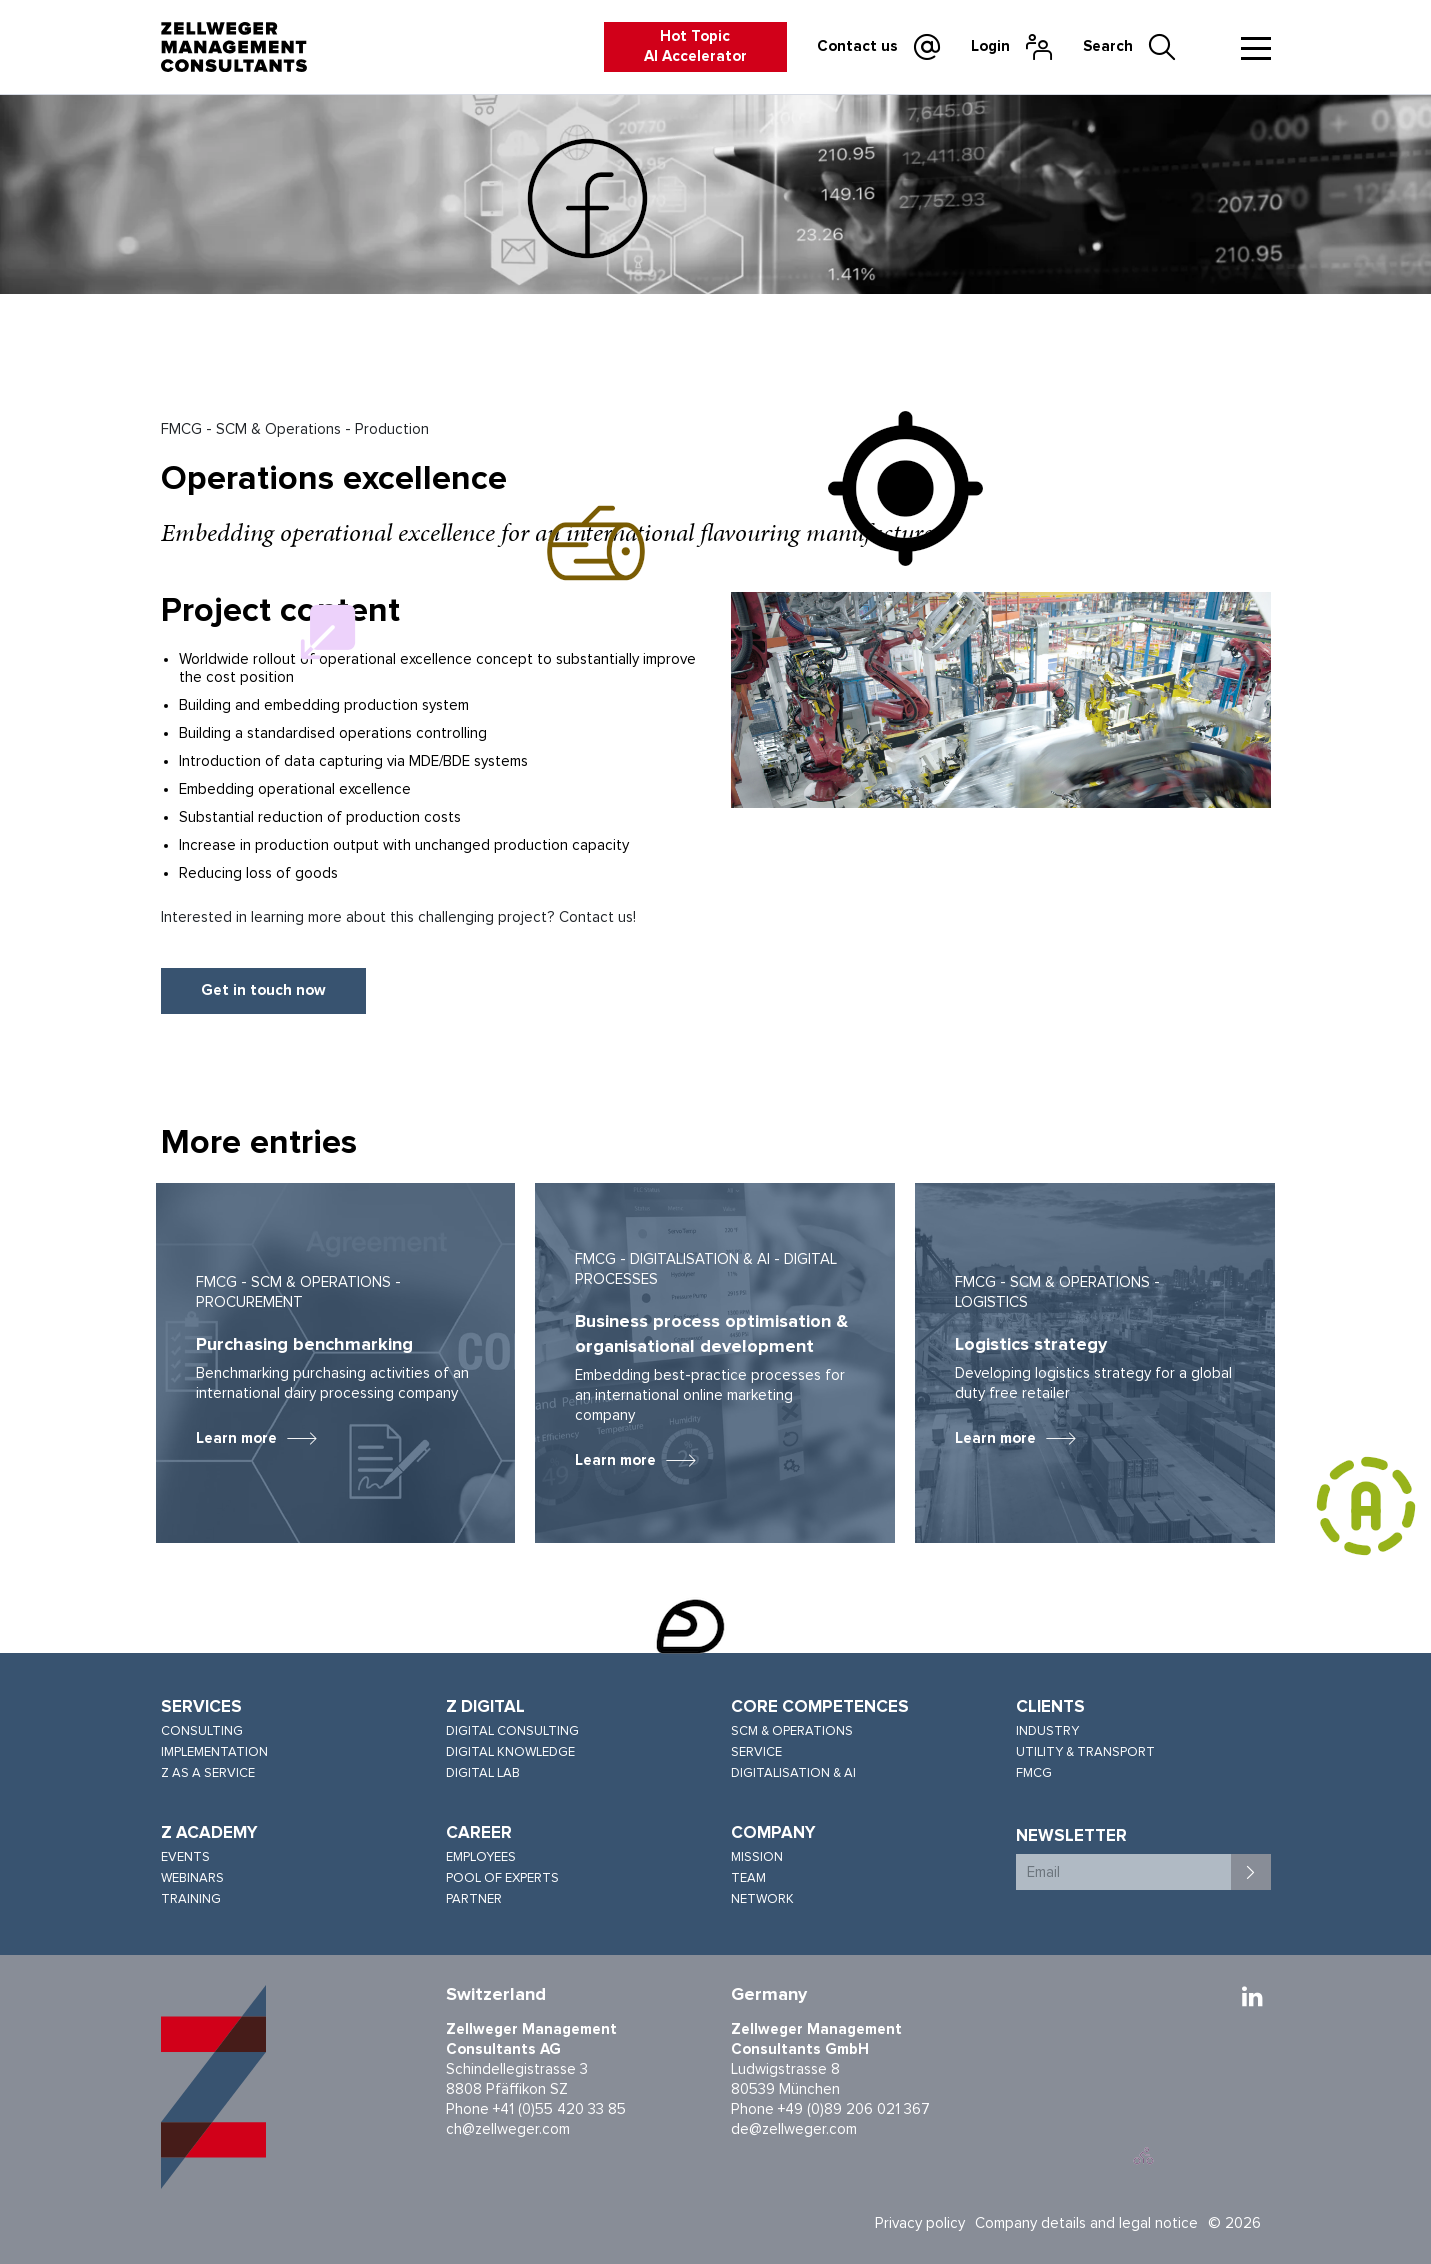  What do you see at coordinates (905, 488) in the screenshot?
I see `center map on your current location` at bounding box center [905, 488].